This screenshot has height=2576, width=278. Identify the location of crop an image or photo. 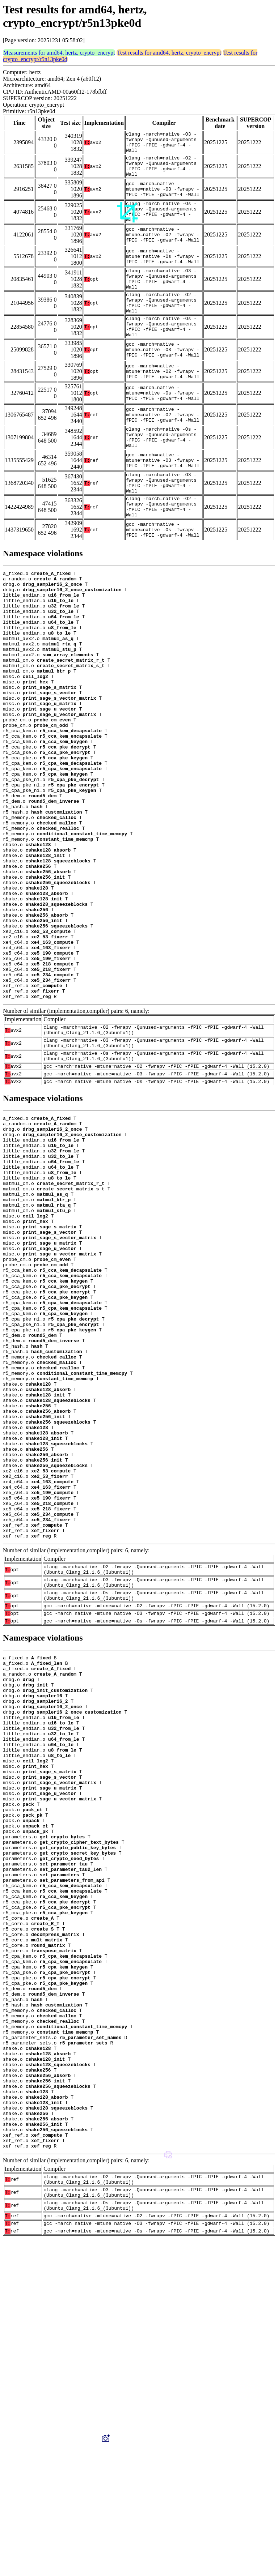
(127, 212).